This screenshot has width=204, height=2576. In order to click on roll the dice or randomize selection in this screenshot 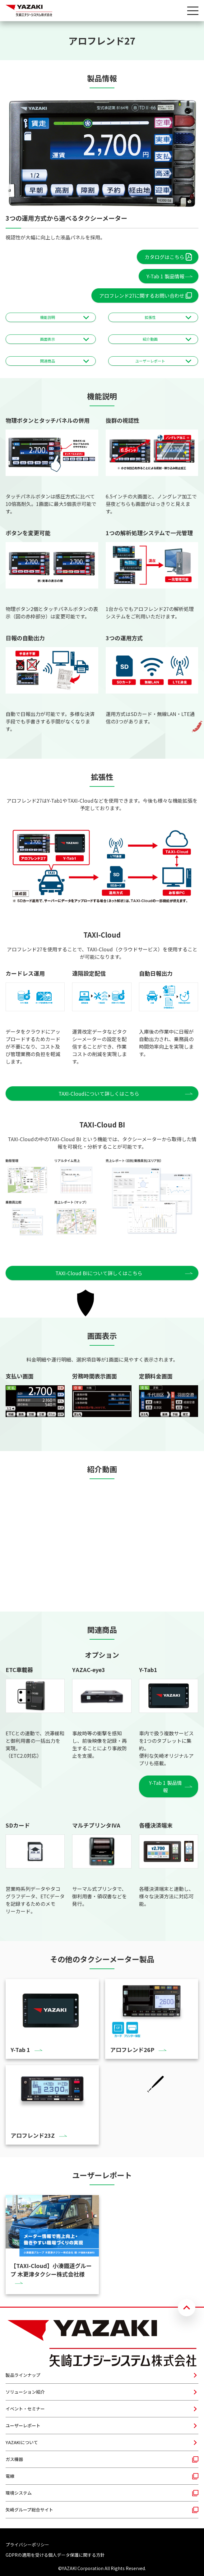, I will do `click(25, 1696)`.